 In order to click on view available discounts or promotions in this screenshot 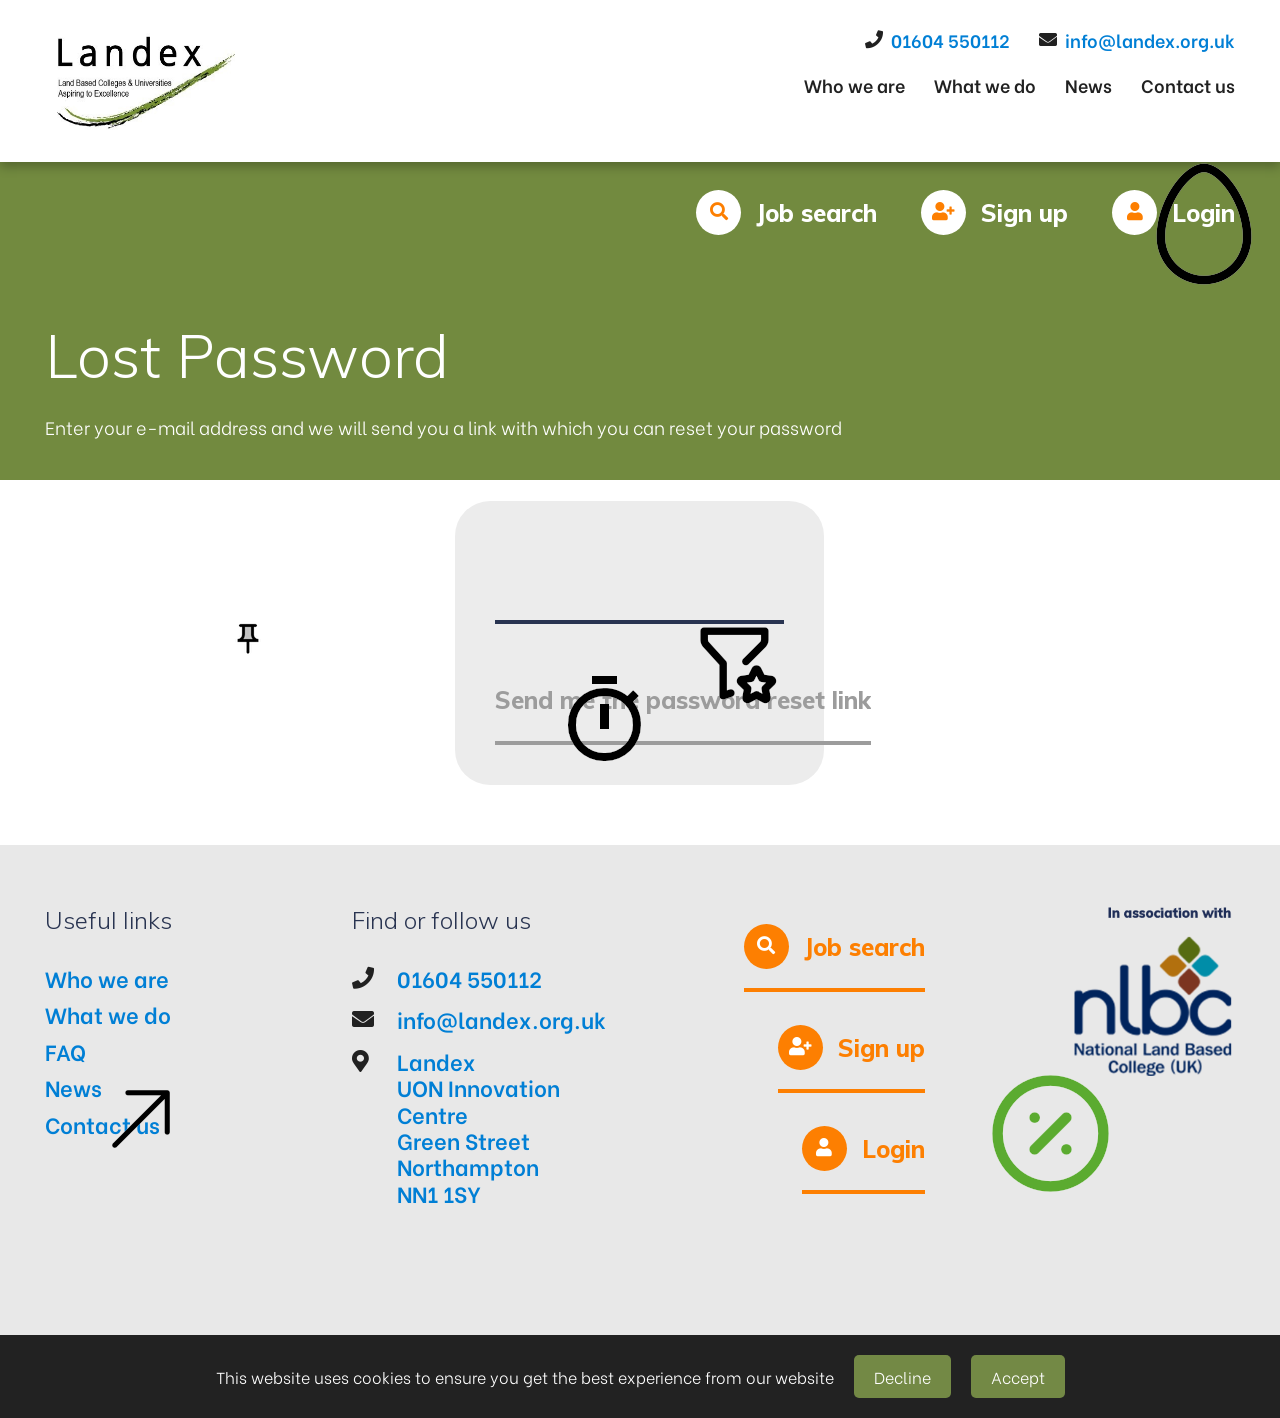, I will do `click(1050, 1133)`.